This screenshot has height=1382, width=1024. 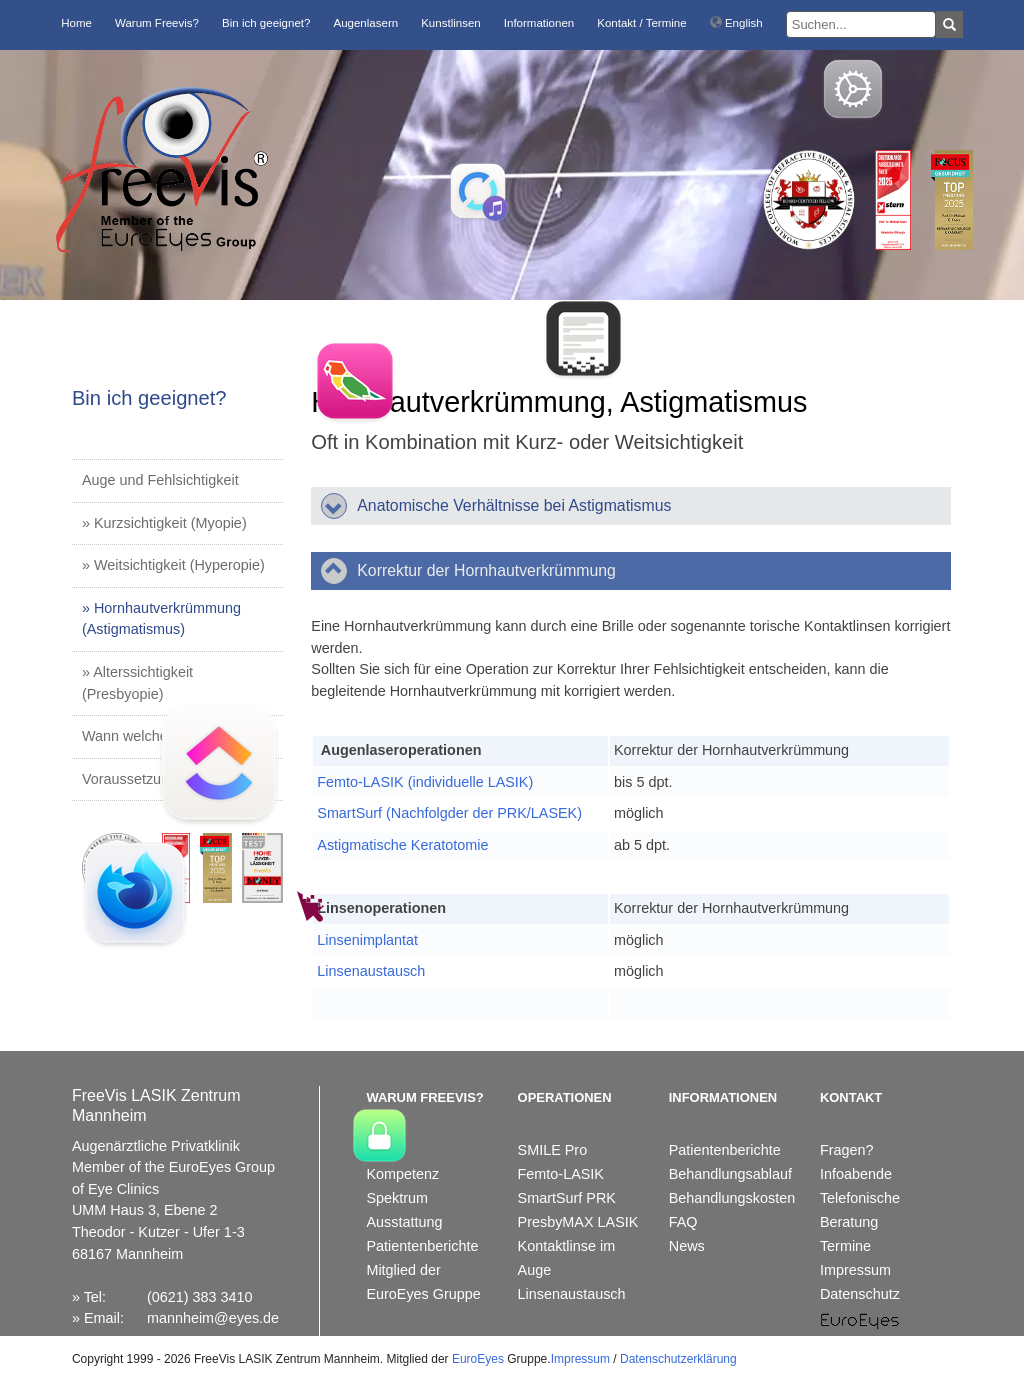 I want to click on open ClickUp app, so click(x=219, y=763).